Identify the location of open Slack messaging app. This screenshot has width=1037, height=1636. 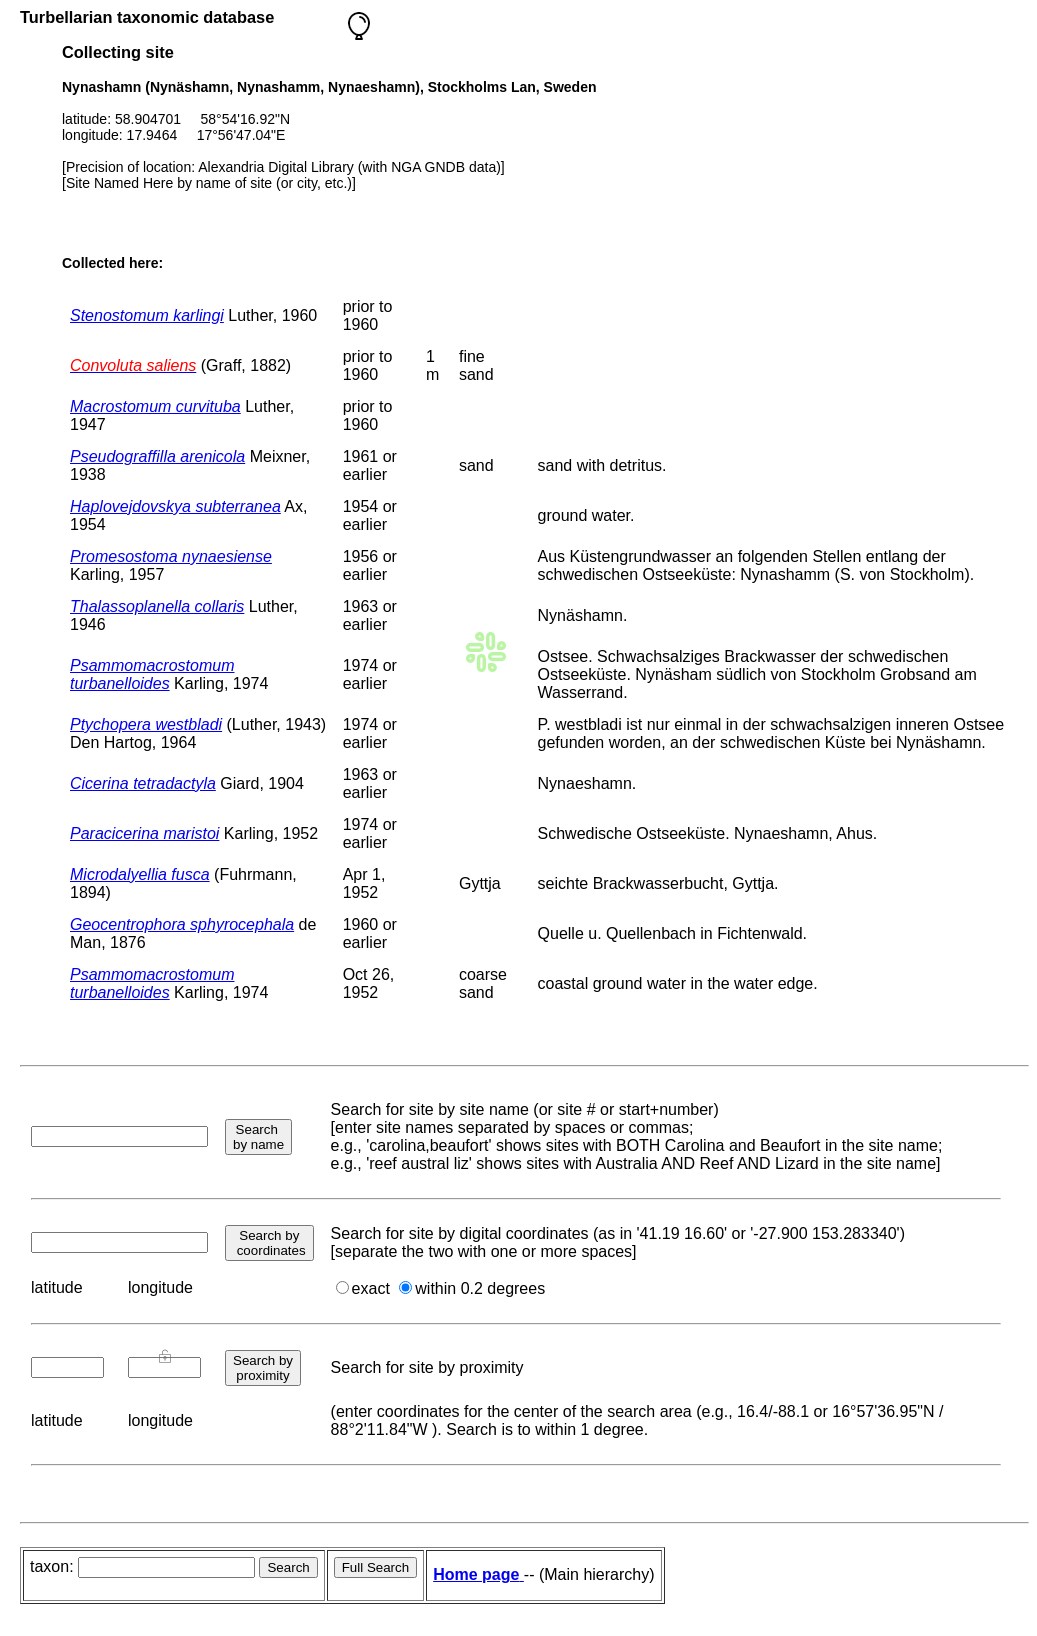
(486, 652).